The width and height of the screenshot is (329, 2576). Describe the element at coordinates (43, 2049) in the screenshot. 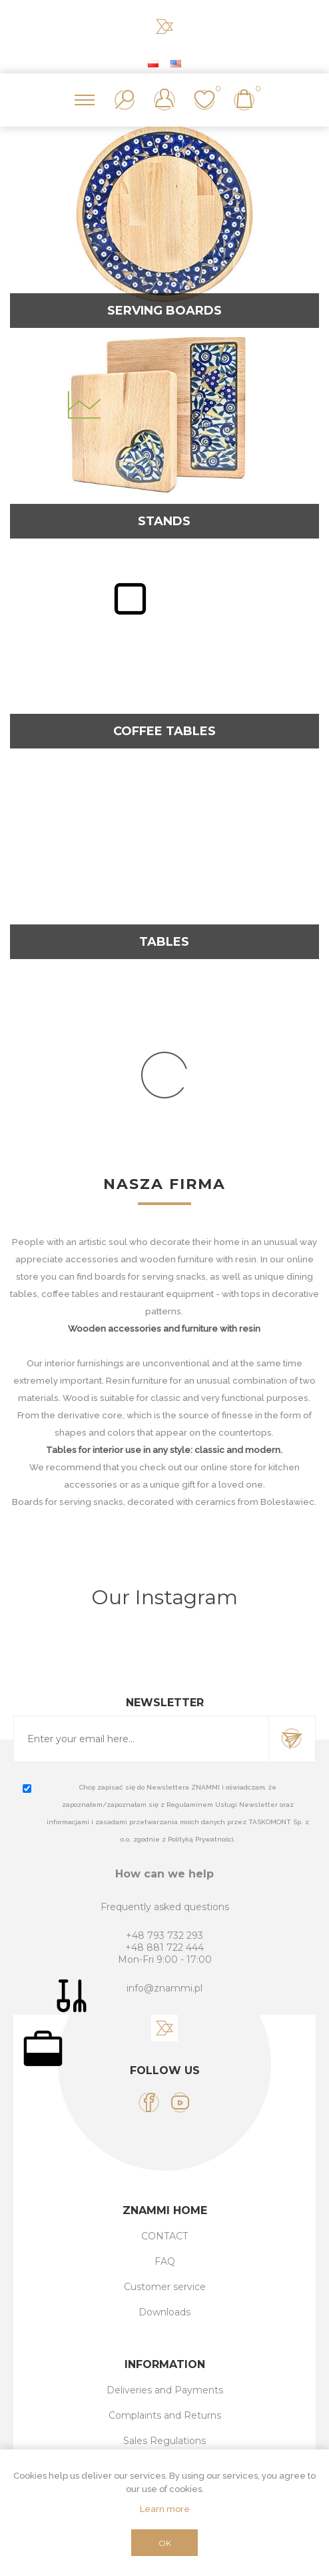

I see `access travel or trip planning features` at that location.